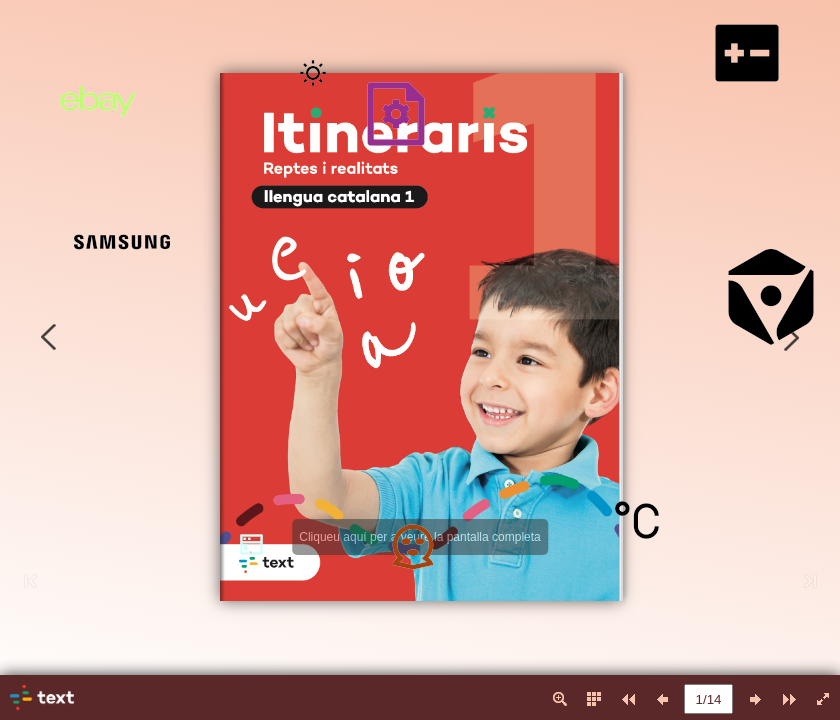 The width and height of the screenshot is (840, 720). I want to click on open the eBay app, so click(98, 101).